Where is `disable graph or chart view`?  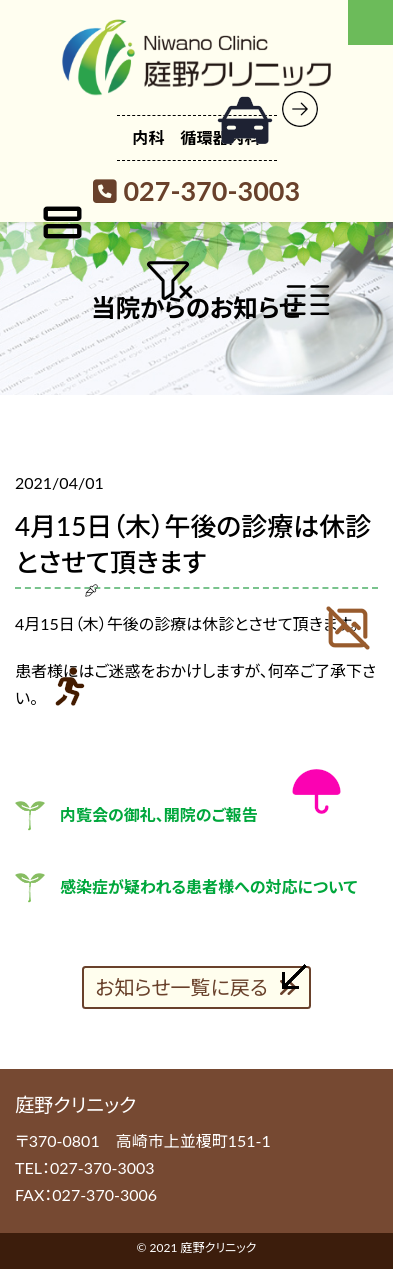 disable graph or chart view is located at coordinates (348, 628).